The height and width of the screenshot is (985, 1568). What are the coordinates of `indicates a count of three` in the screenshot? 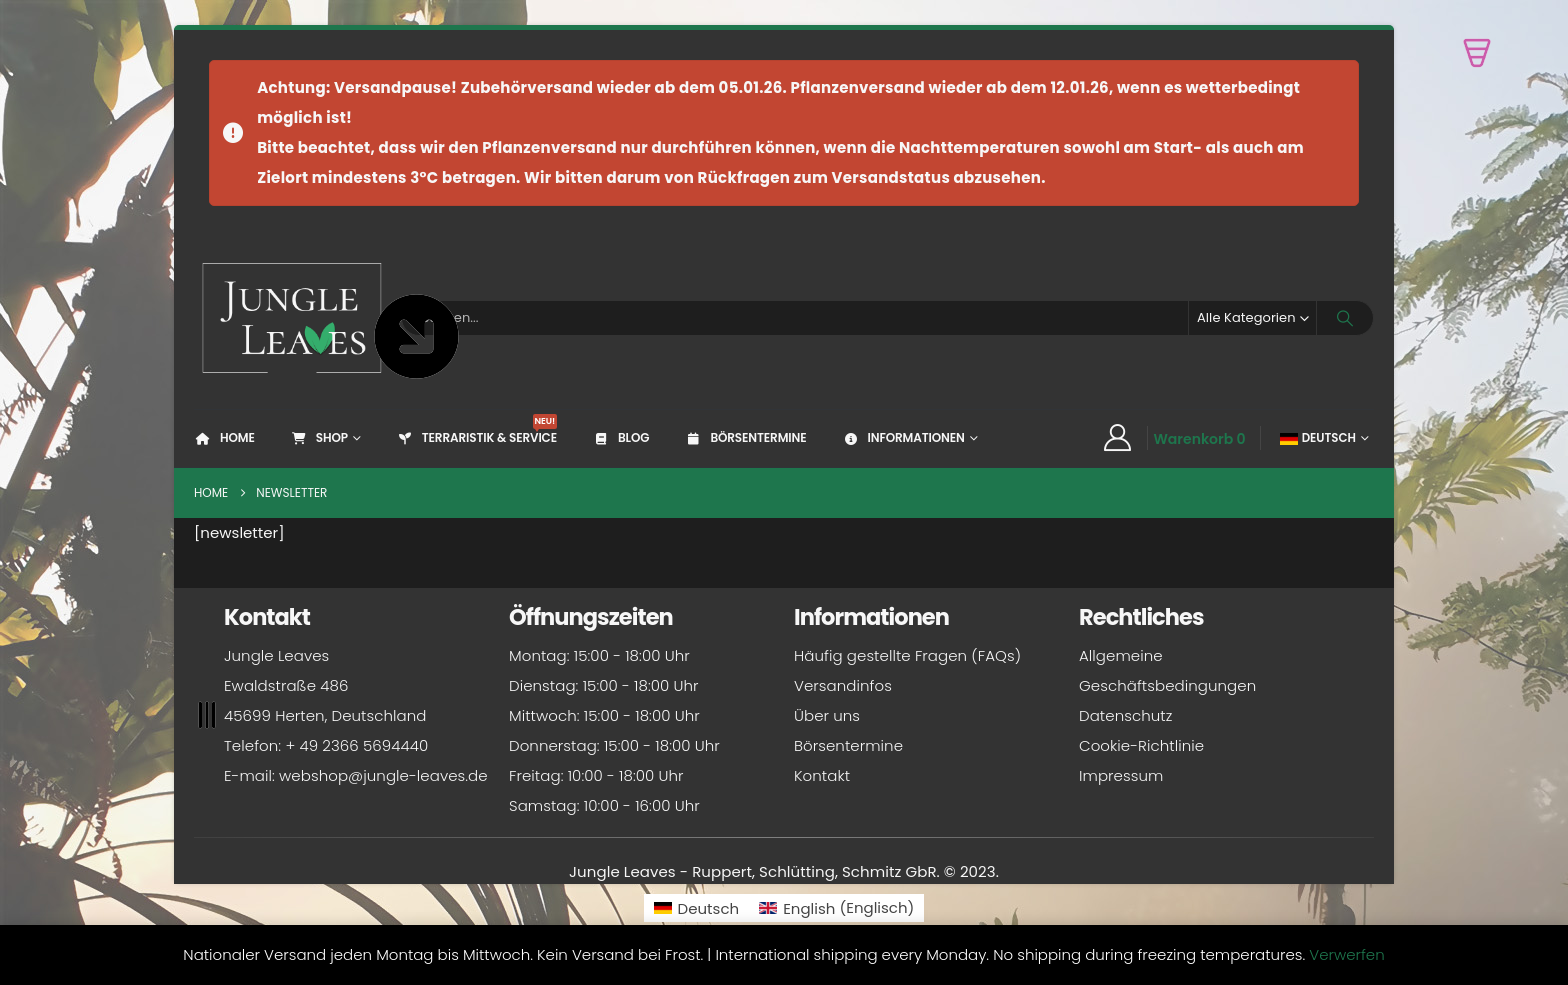 It's located at (207, 715).